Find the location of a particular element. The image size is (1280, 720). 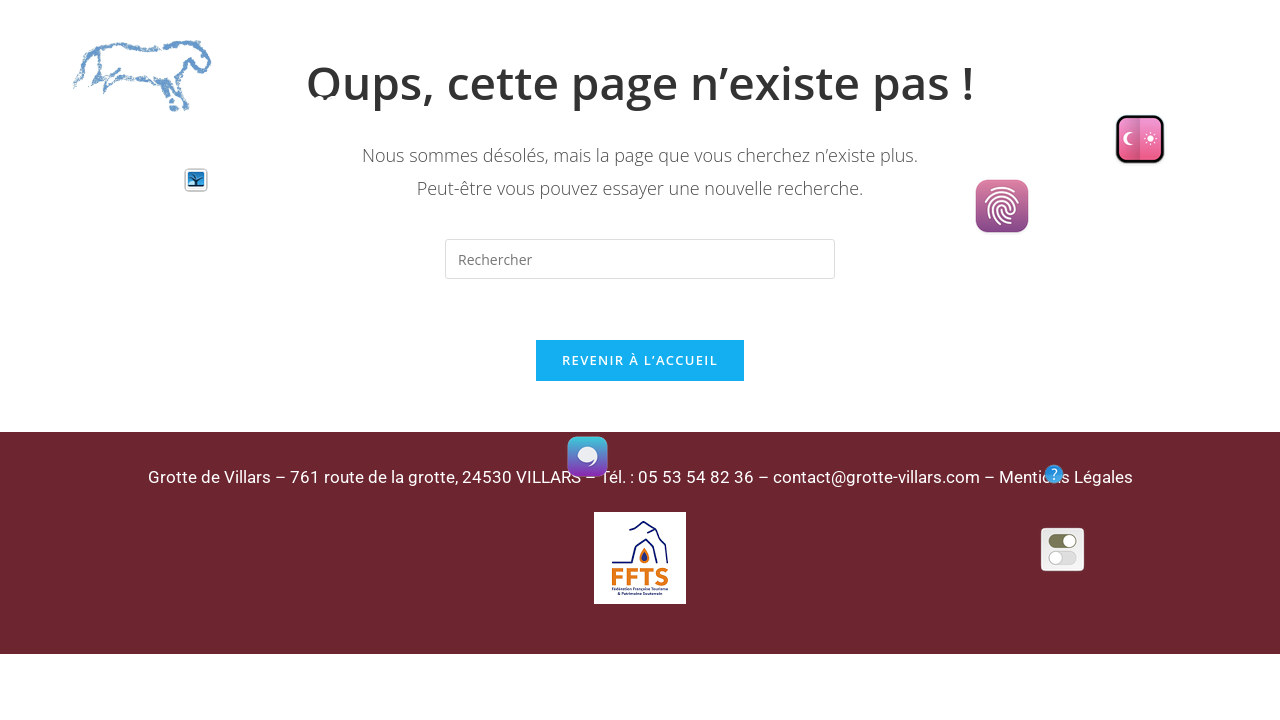

open dynamic wallpaper editor app is located at coordinates (1140, 139).